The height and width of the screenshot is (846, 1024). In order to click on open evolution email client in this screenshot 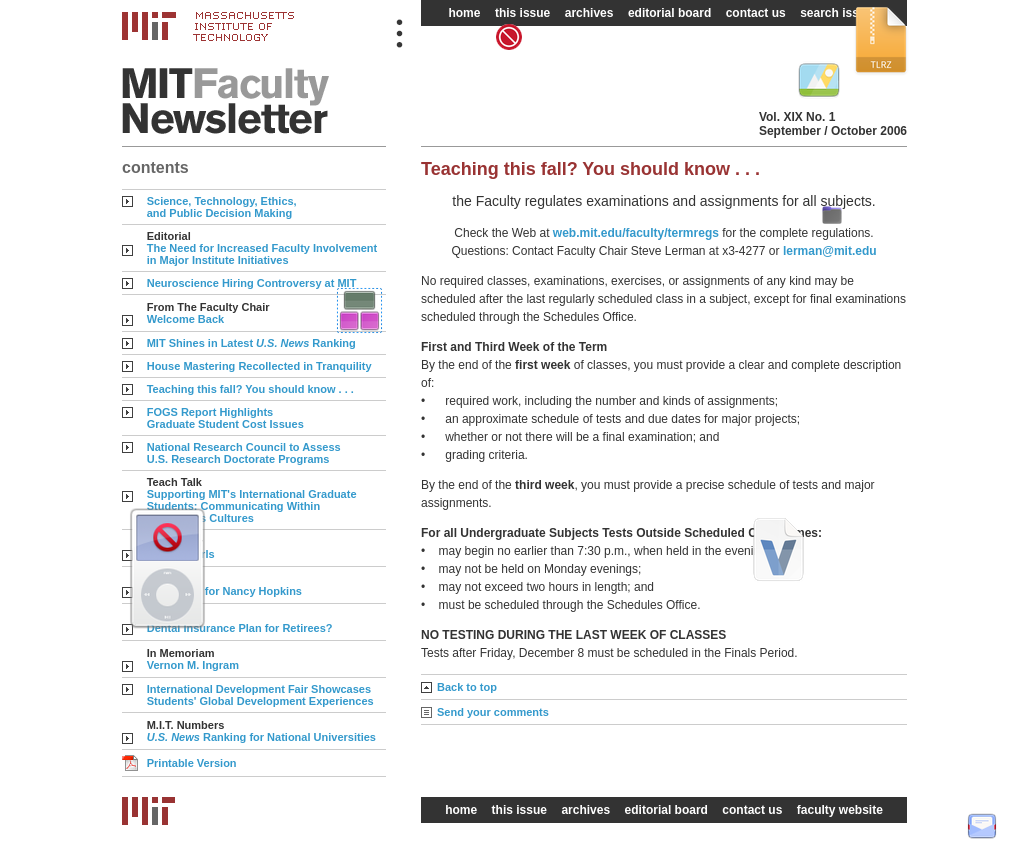, I will do `click(982, 826)`.